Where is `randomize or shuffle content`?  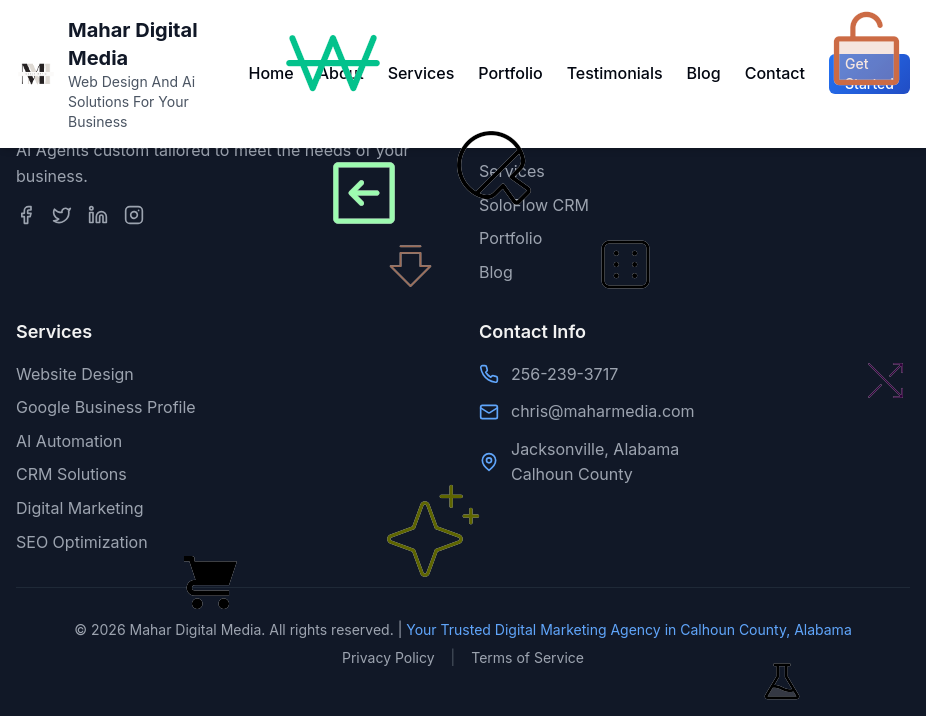
randomize or shuffle content is located at coordinates (625, 264).